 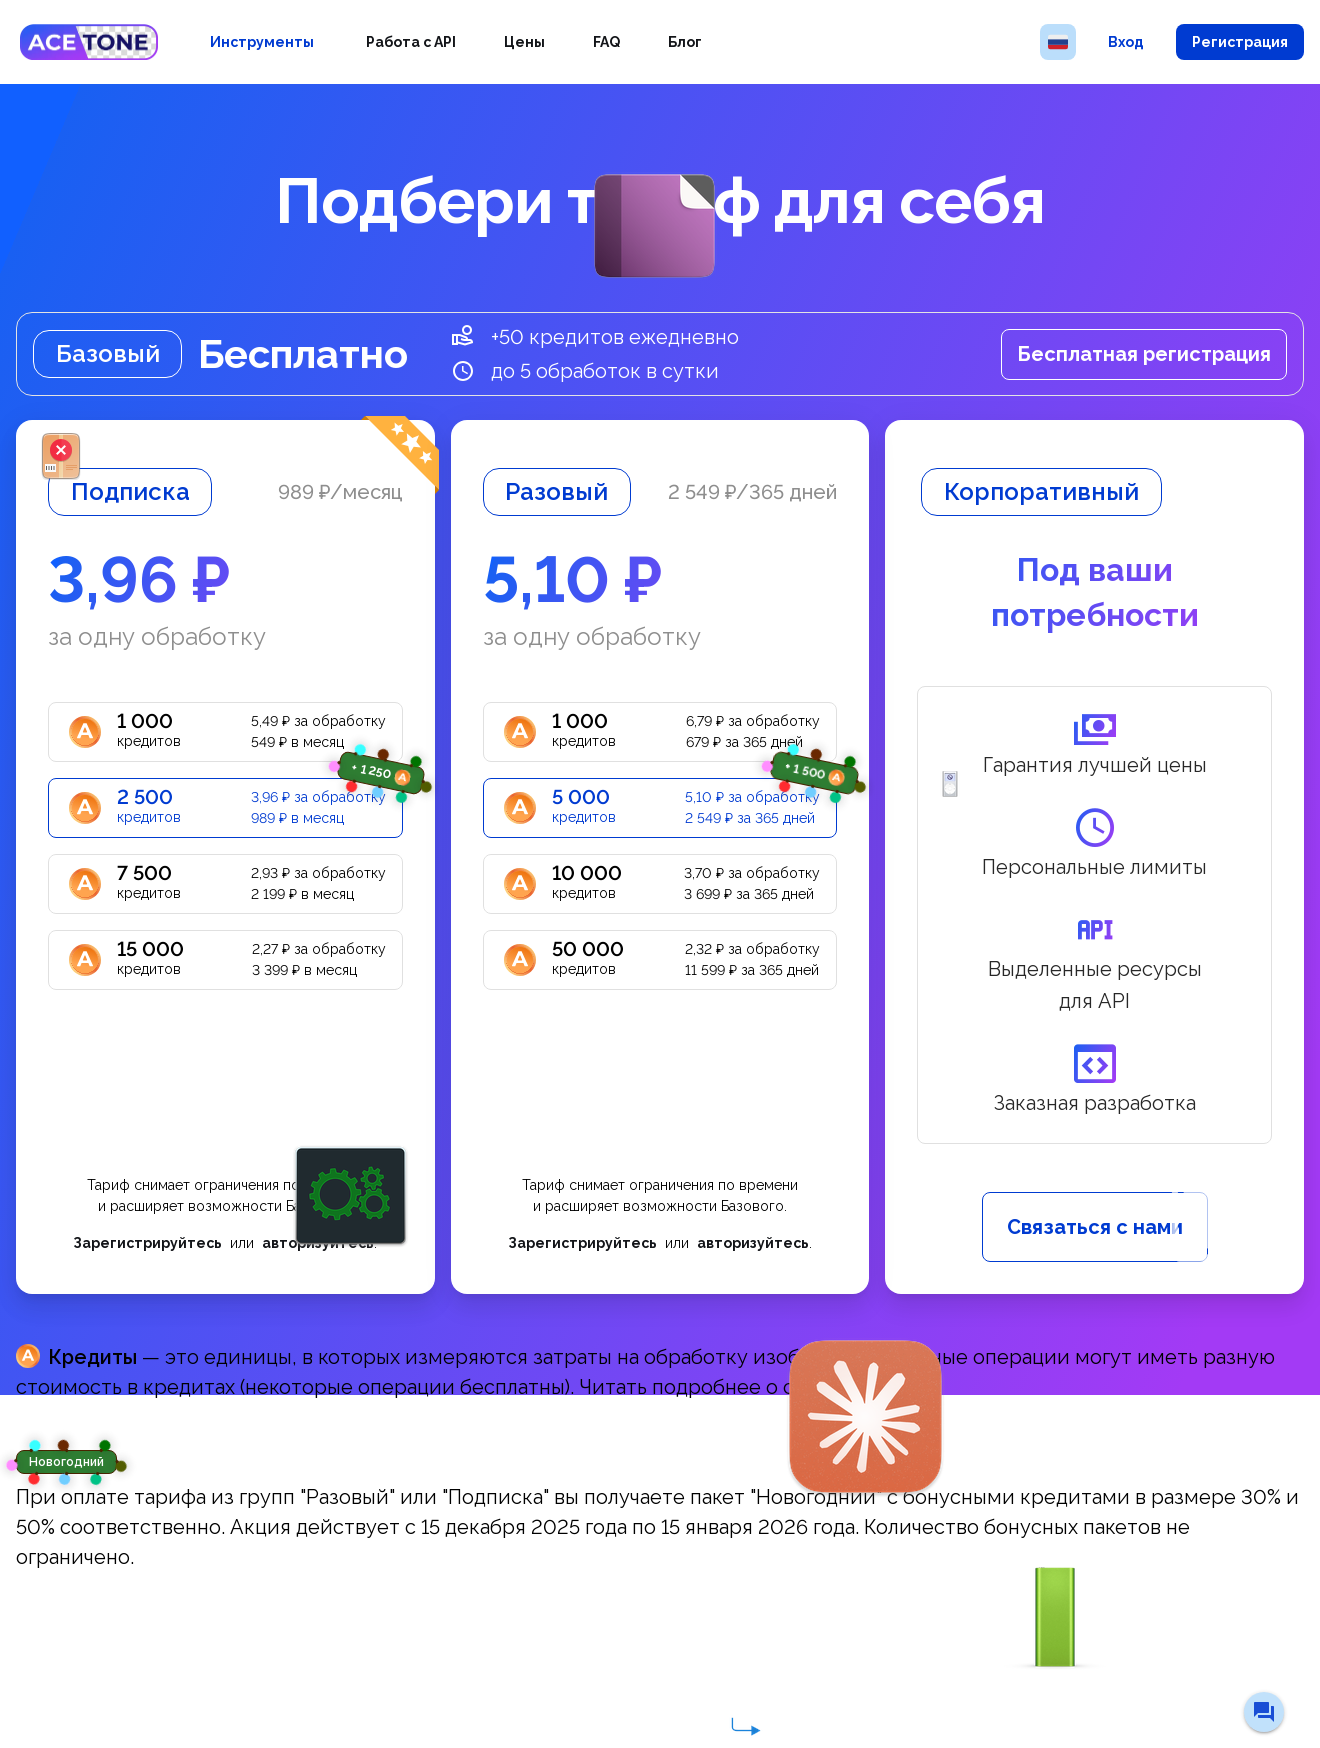 What do you see at coordinates (1236, 1209) in the screenshot?
I see `access your iMovie media library` at bounding box center [1236, 1209].